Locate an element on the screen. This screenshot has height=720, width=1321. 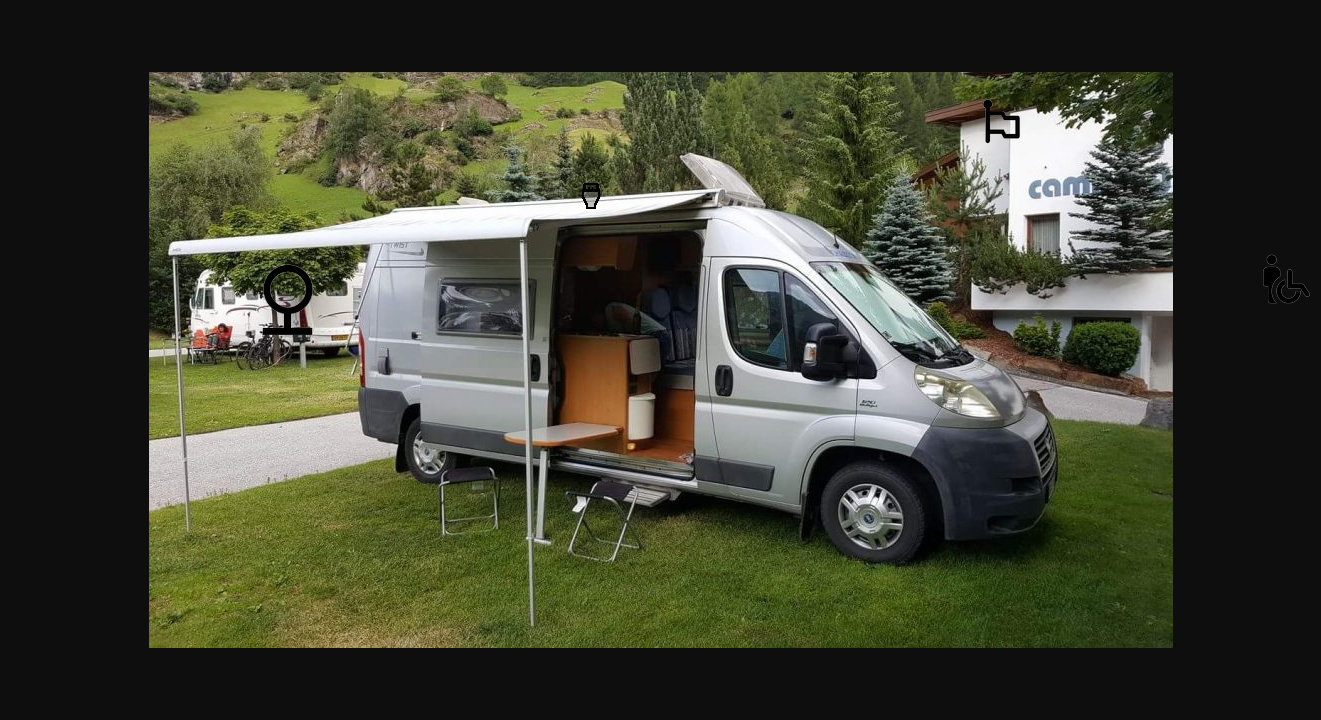
wheelchair accessible pickup location is located at coordinates (1285, 279).